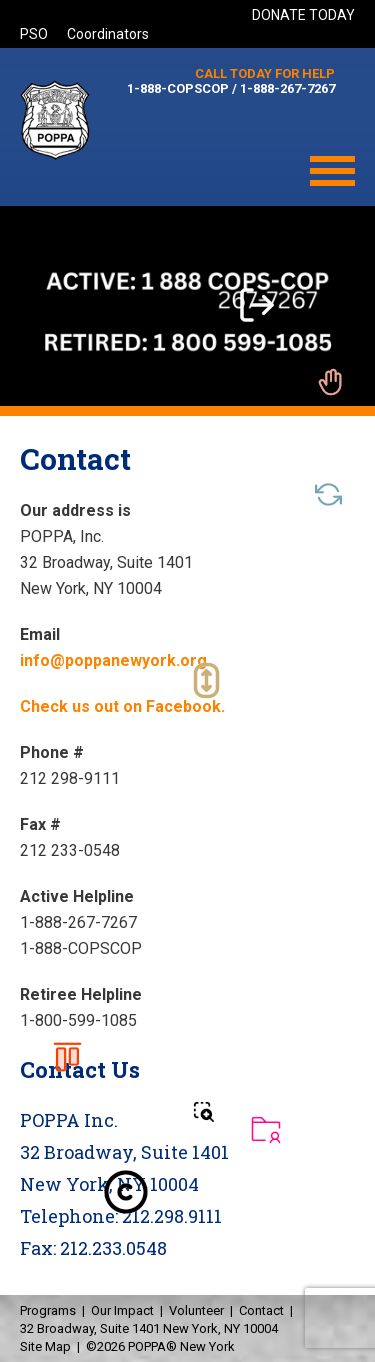  What do you see at coordinates (331, 382) in the screenshot?
I see `stop or pause an action` at bounding box center [331, 382].